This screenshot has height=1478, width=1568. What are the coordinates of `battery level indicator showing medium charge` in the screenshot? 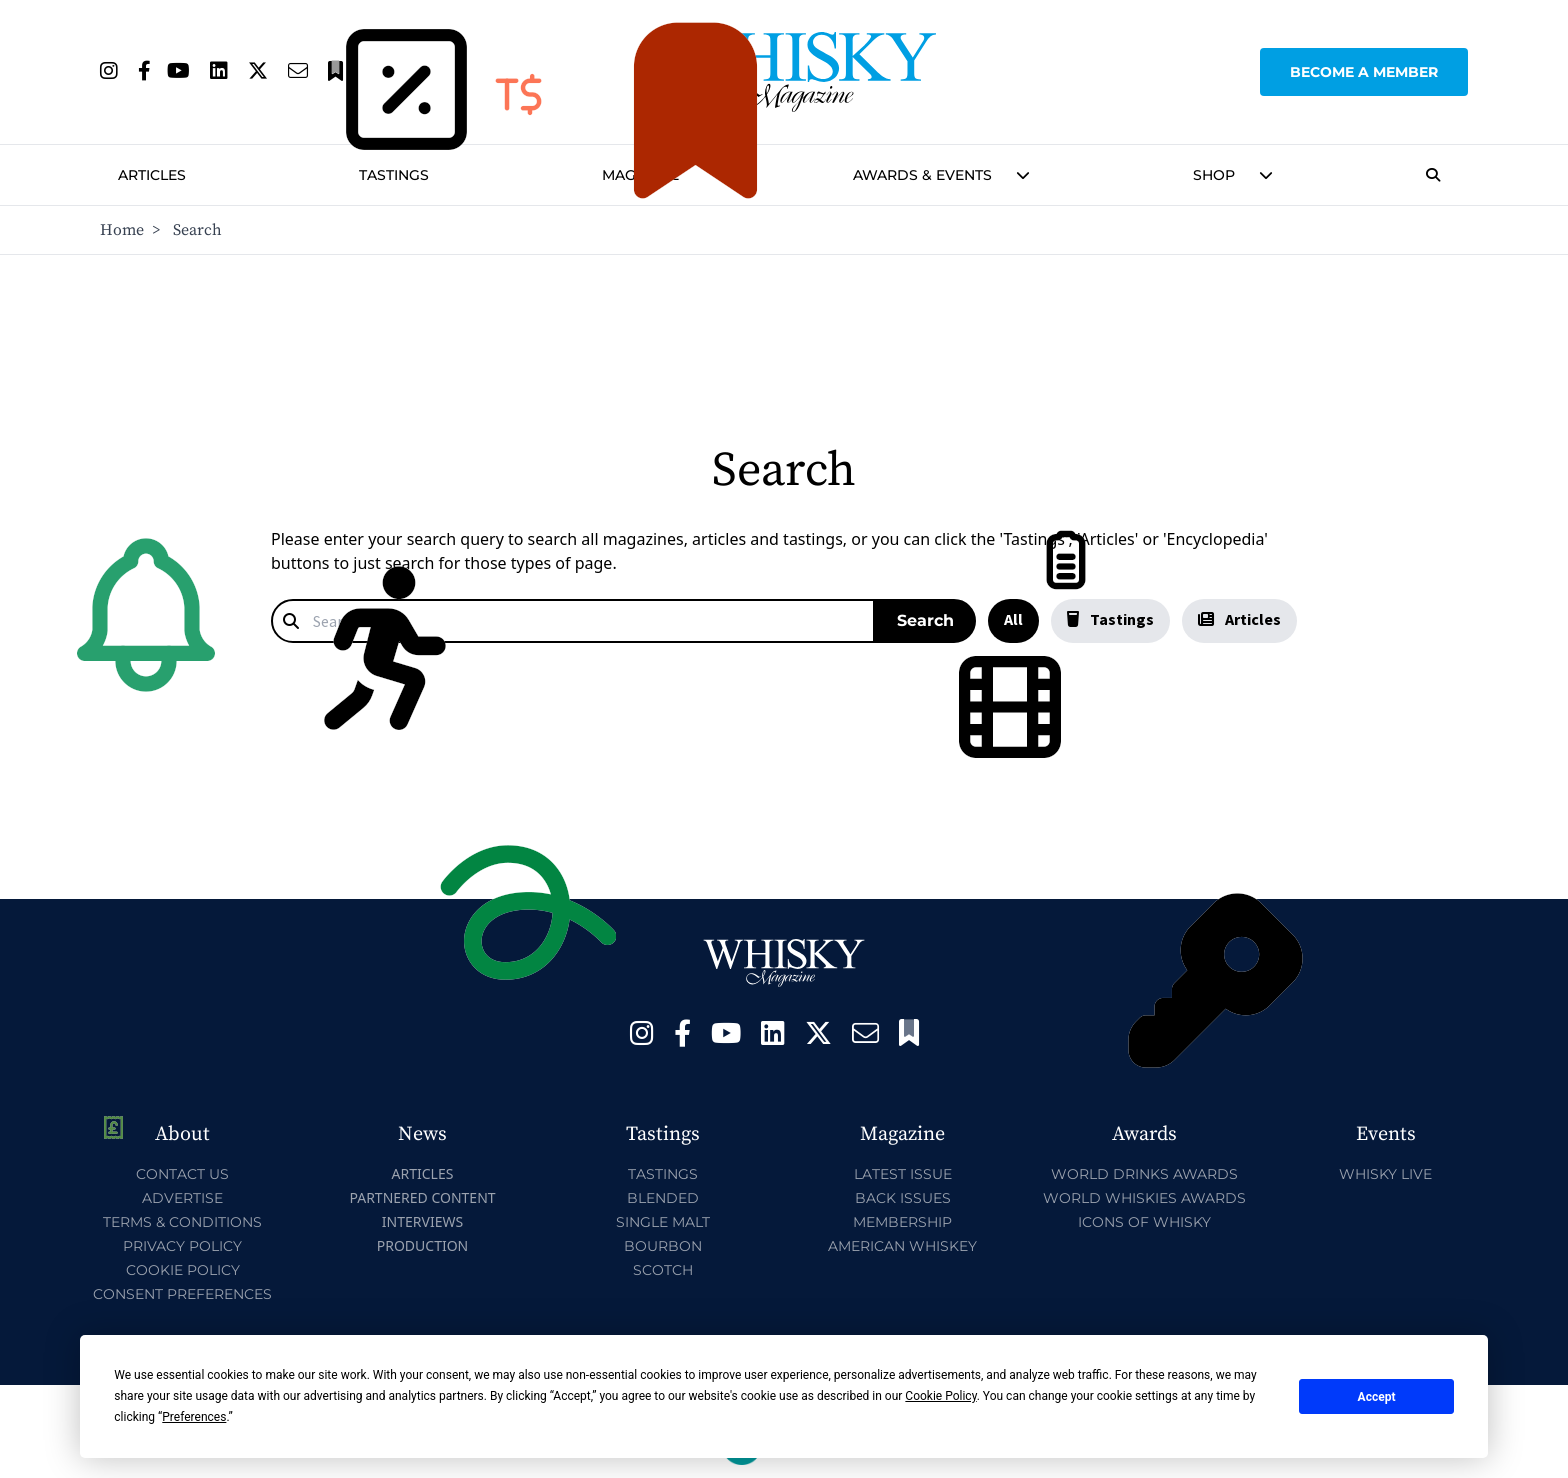 It's located at (1066, 560).